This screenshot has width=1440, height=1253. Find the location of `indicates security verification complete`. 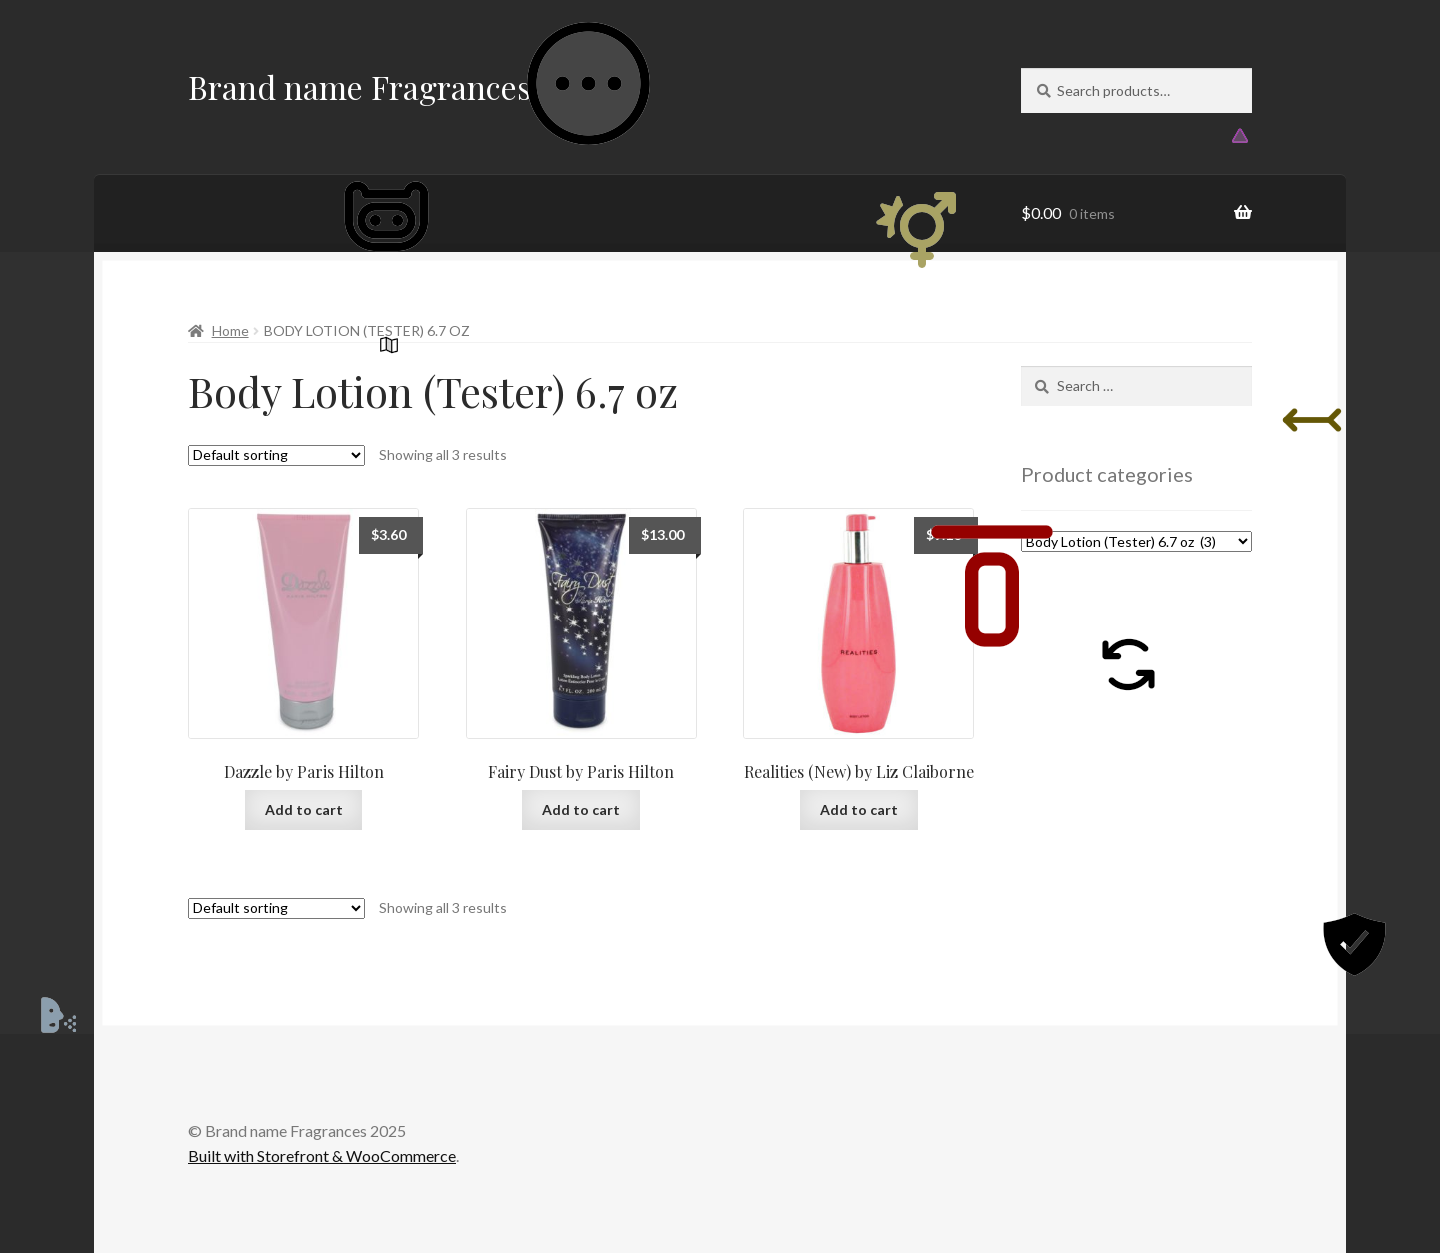

indicates security verification complete is located at coordinates (1354, 944).